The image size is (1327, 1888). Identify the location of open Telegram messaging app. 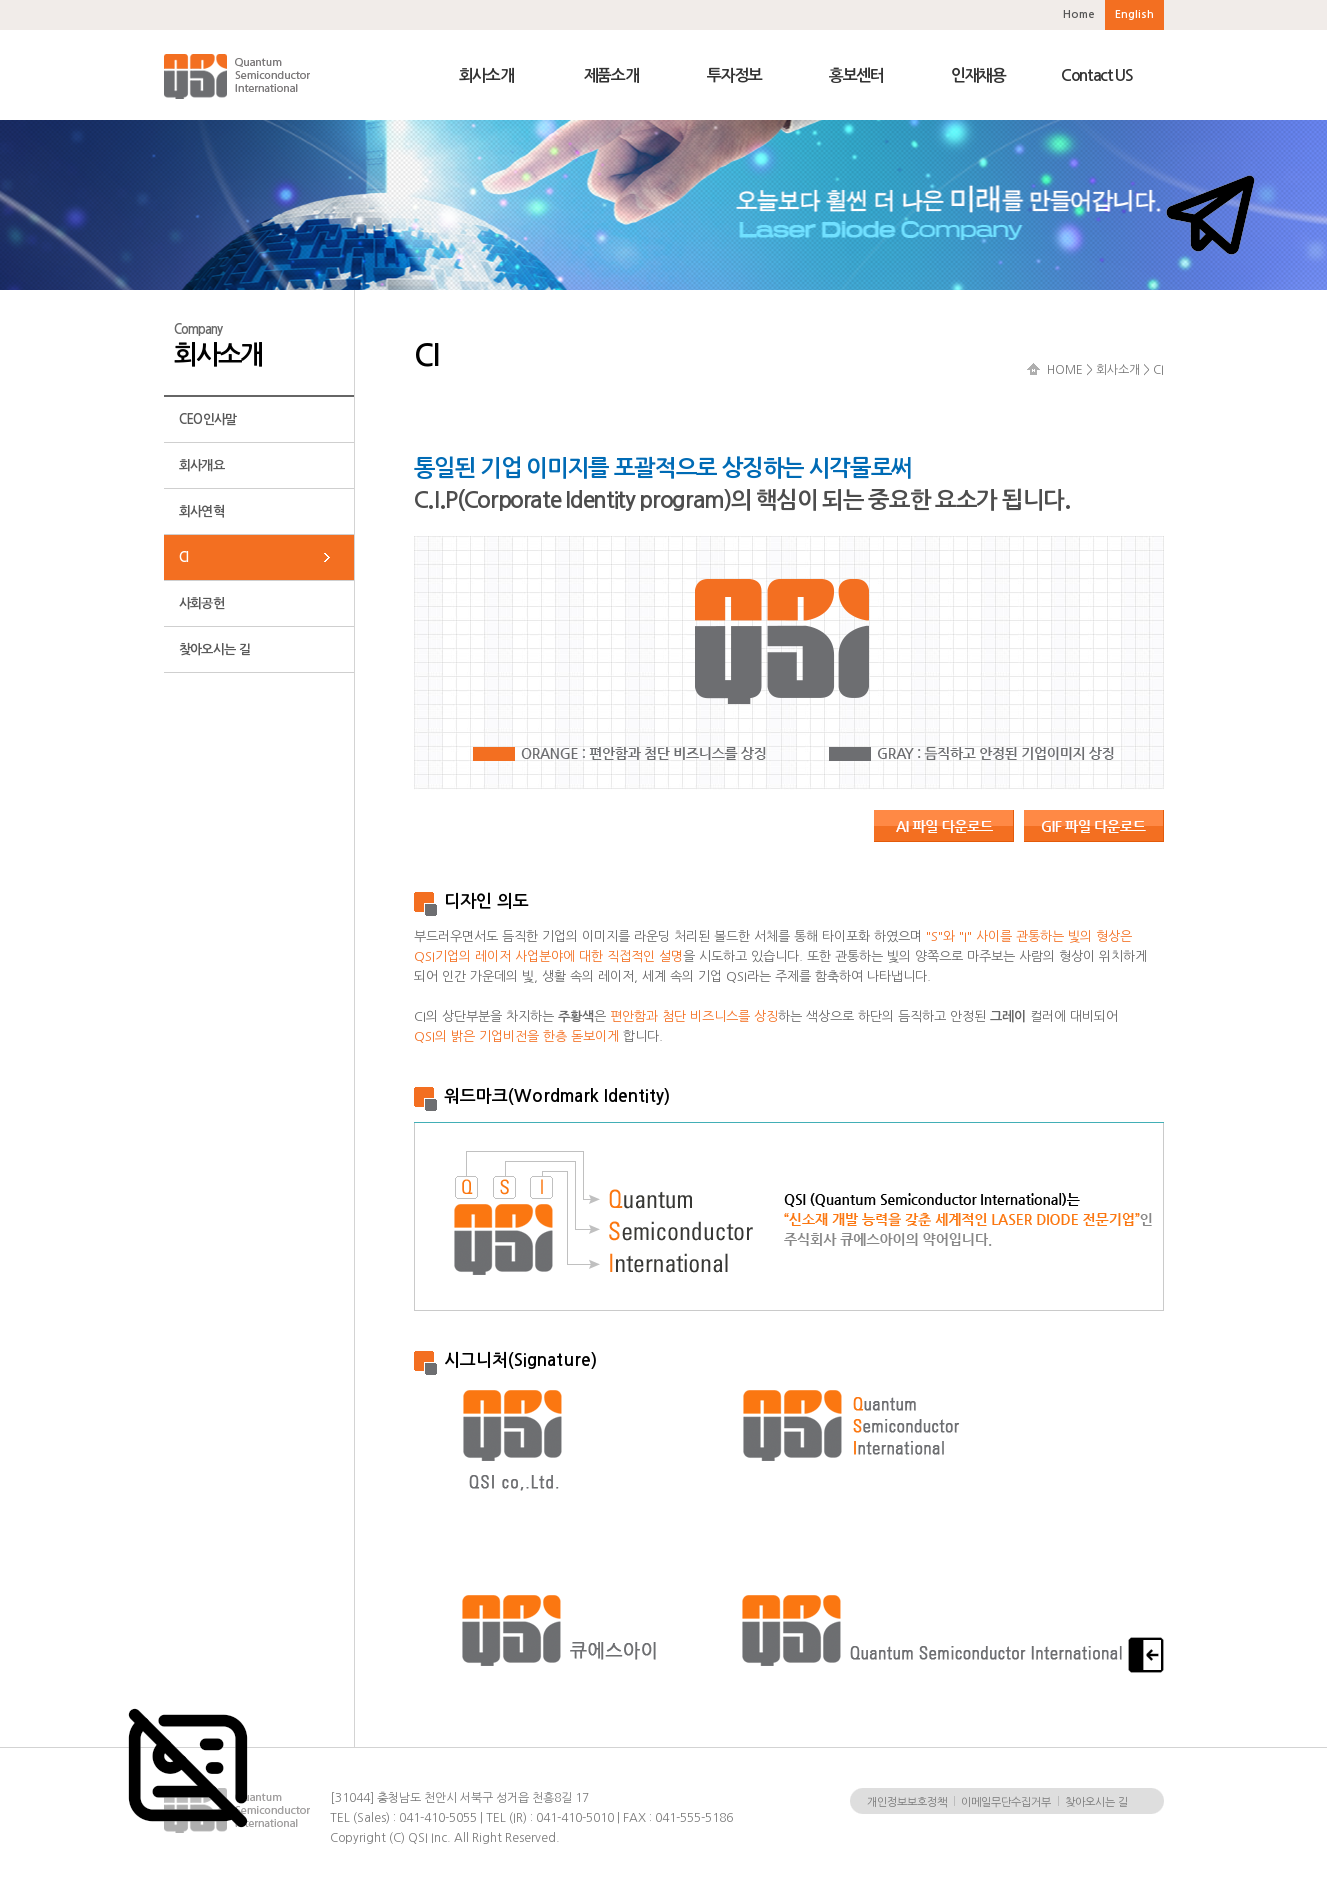
(1213, 216).